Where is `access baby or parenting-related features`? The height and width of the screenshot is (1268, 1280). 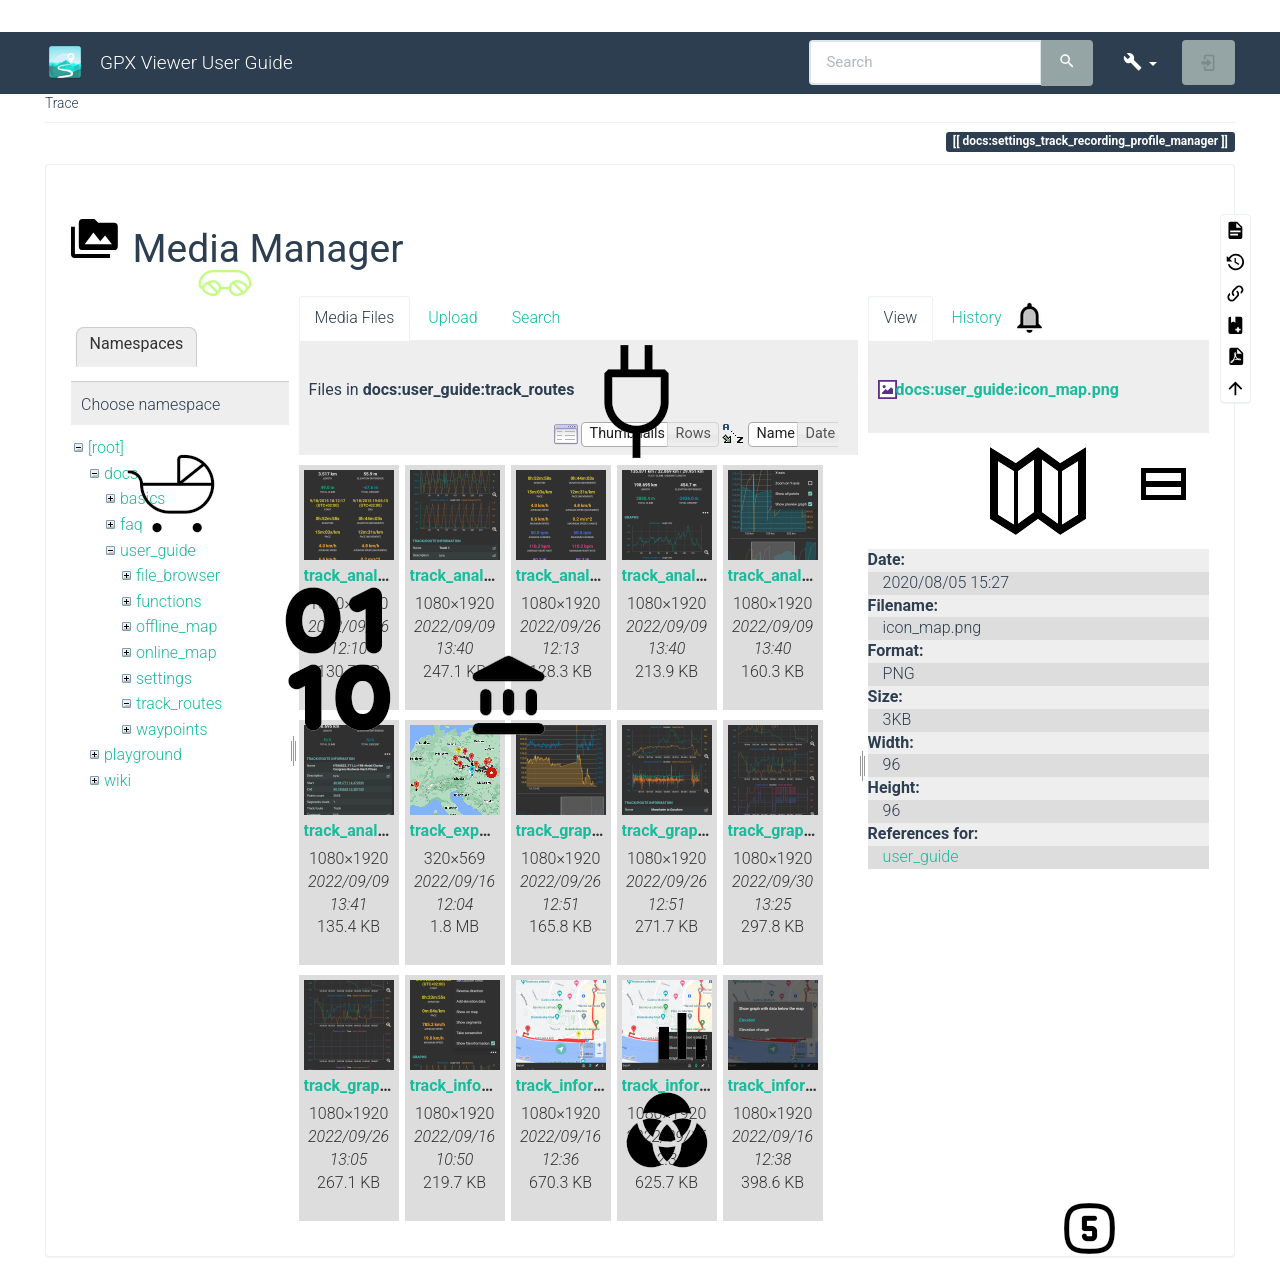
access baby or parenting-related features is located at coordinates (172, 490).